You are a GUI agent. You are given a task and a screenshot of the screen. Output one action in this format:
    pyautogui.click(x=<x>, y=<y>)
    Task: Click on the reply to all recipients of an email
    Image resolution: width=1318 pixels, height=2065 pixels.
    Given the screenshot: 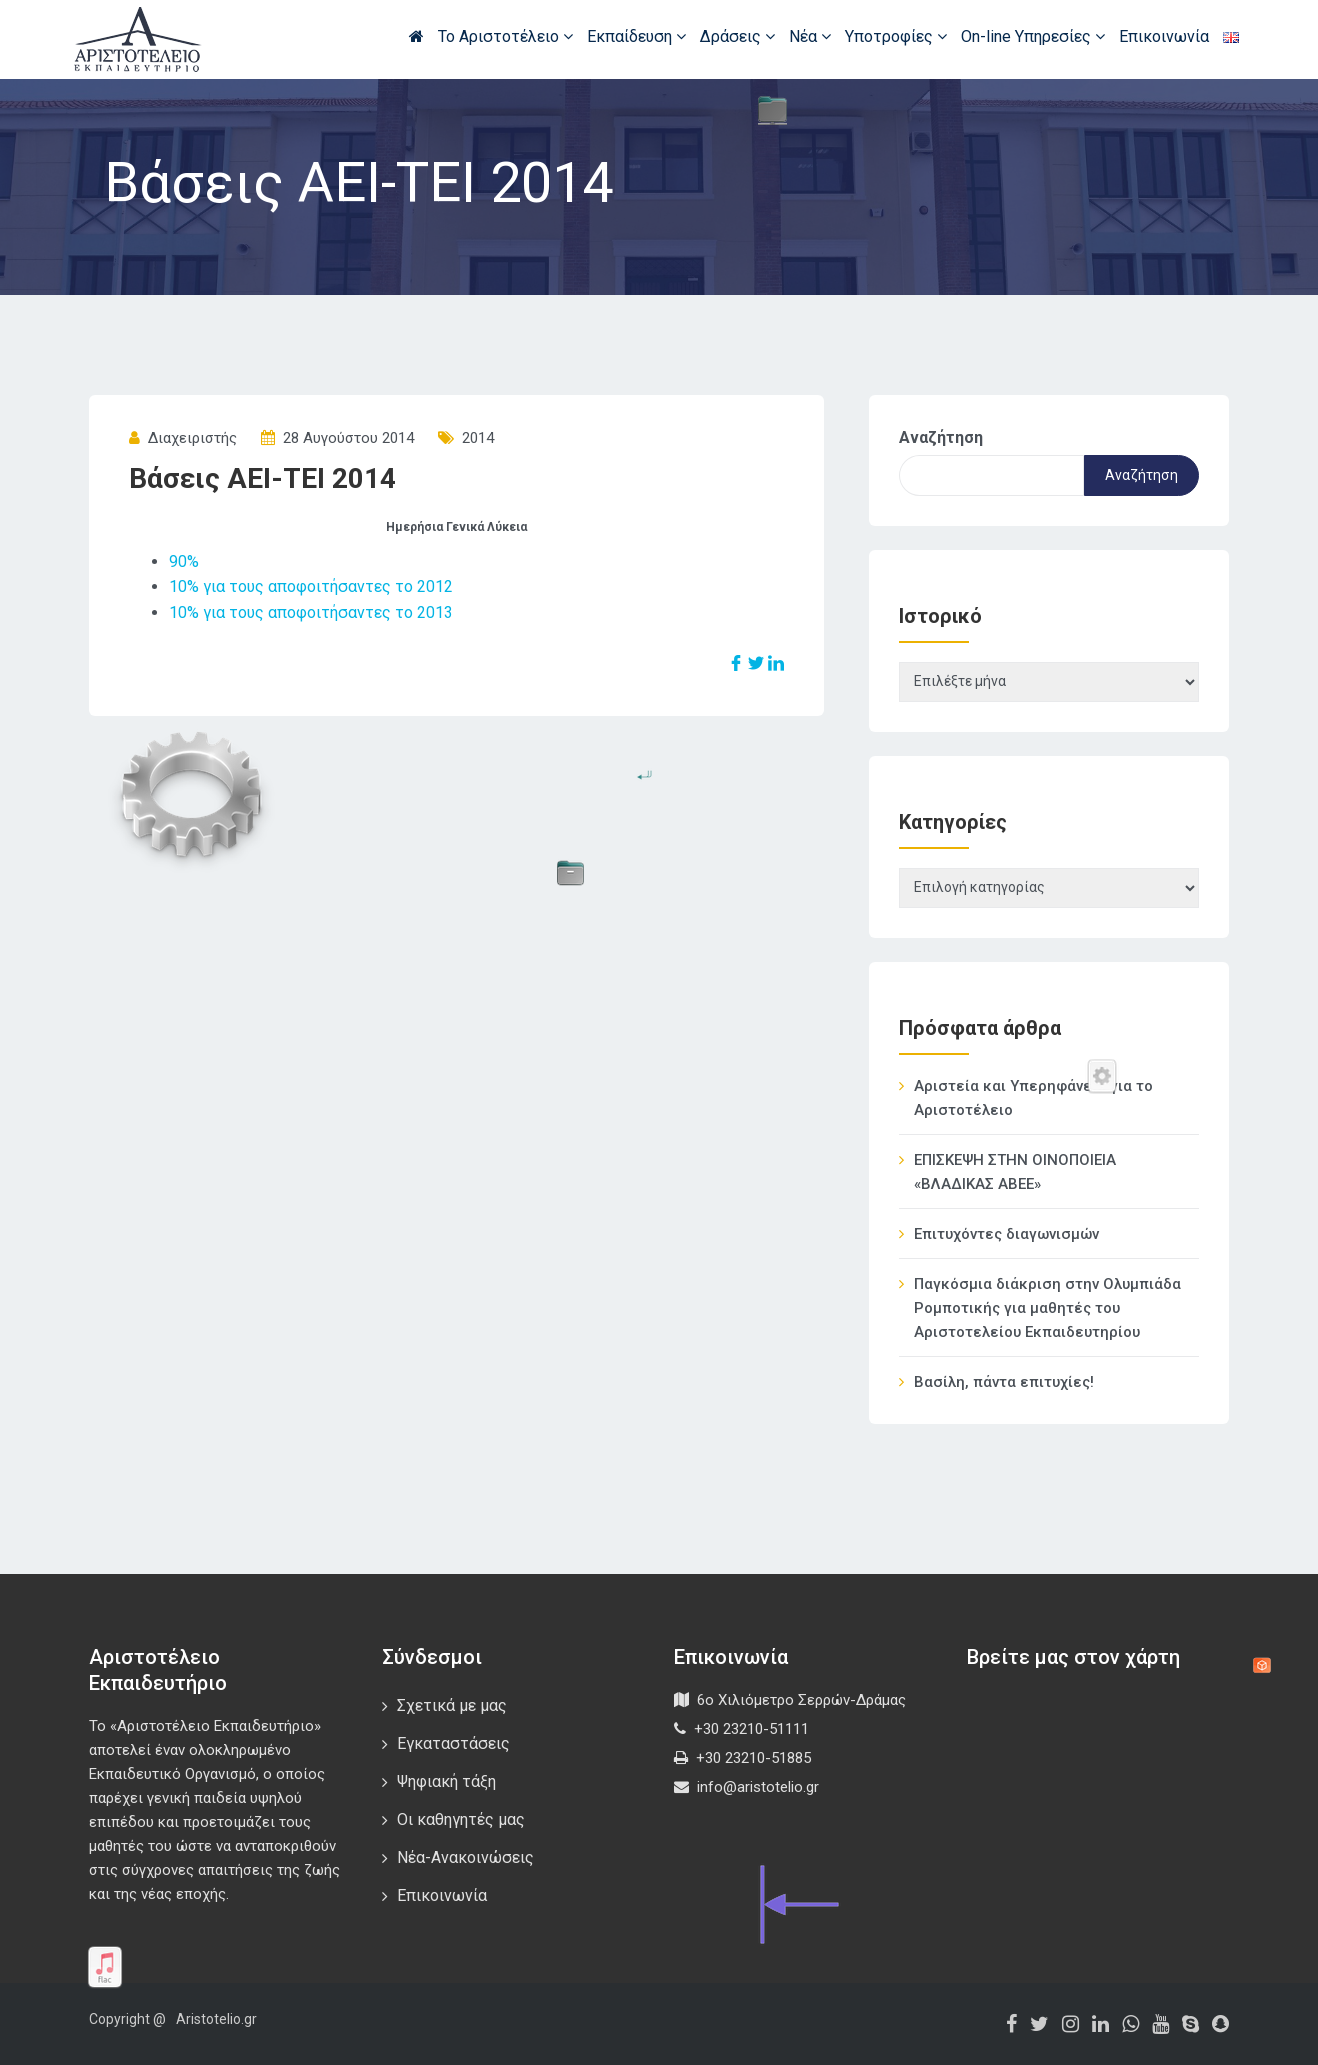 What is the action you would take?
    pyautogui.click(x=644, y=774)
    